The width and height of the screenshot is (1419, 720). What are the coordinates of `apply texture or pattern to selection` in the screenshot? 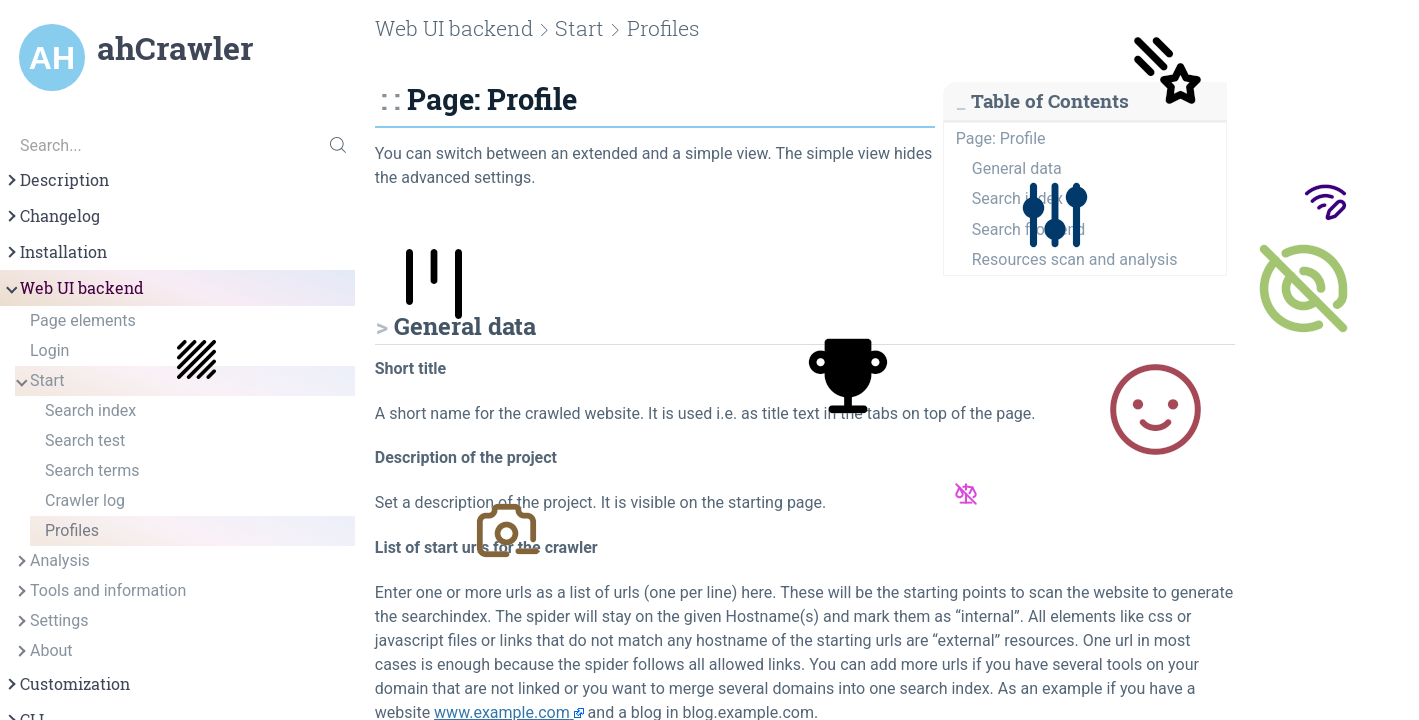 It's located at (196, 359).